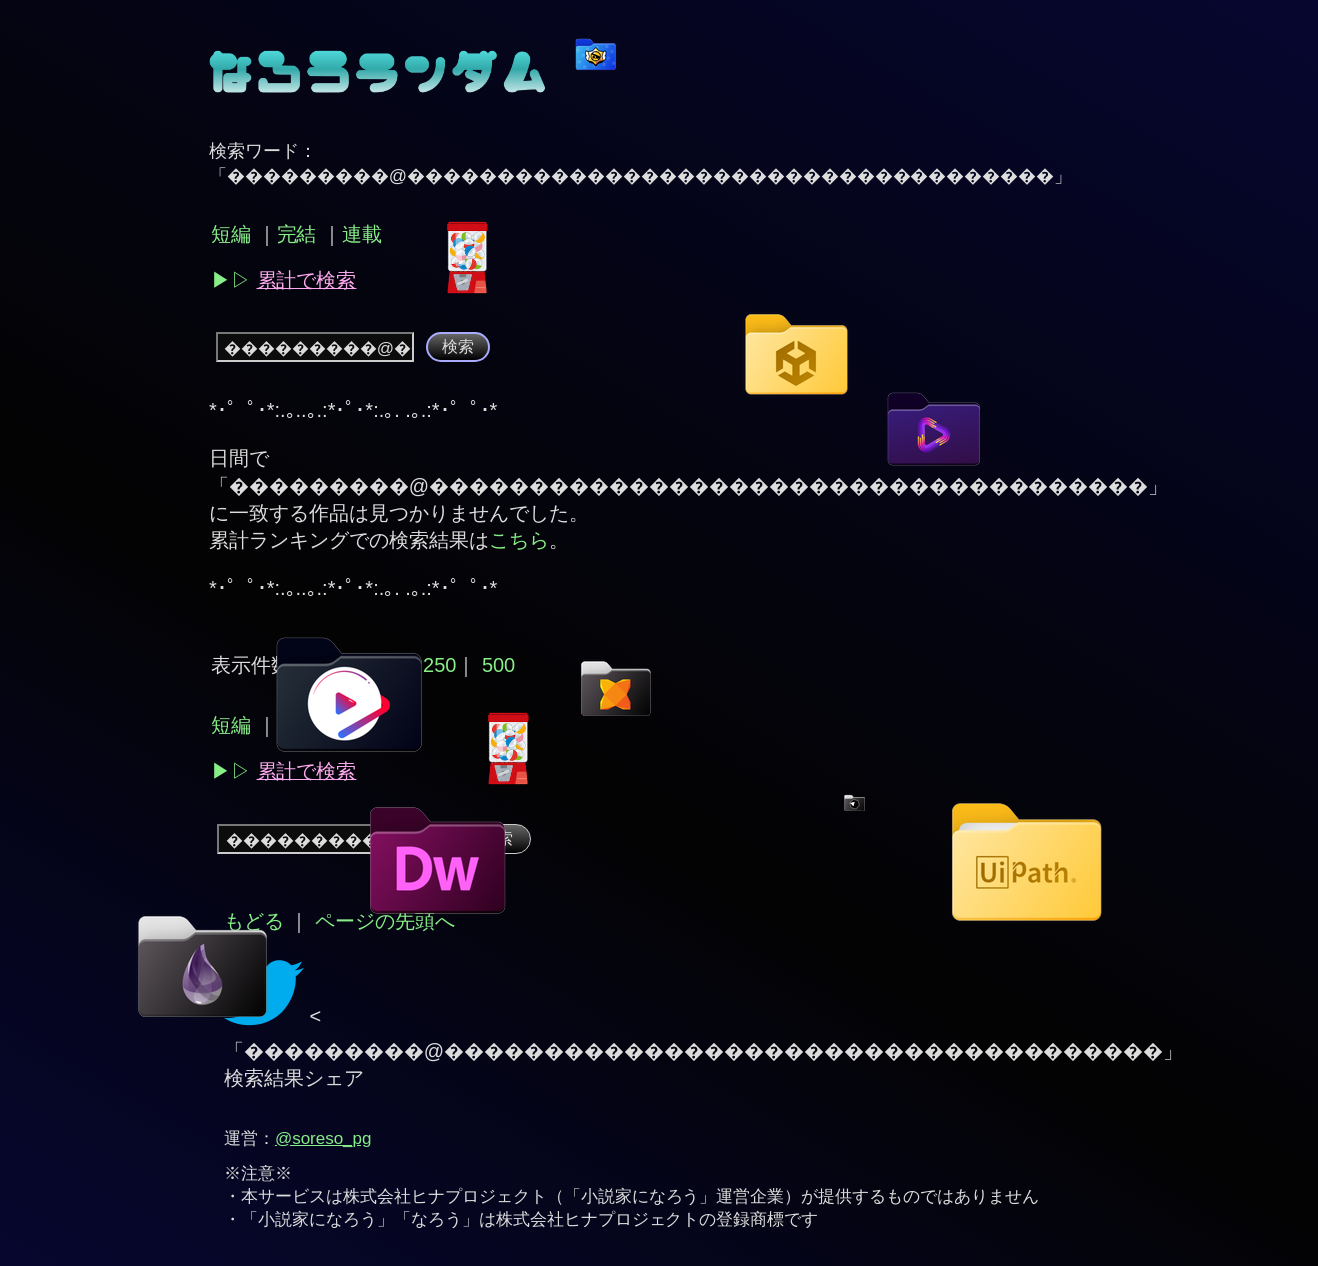 The height and width of the screenshot is (1266, 1318). Describe the element at coordinates (595, 55) in the screenshot. I see `open brawl stars game folder` at that location.